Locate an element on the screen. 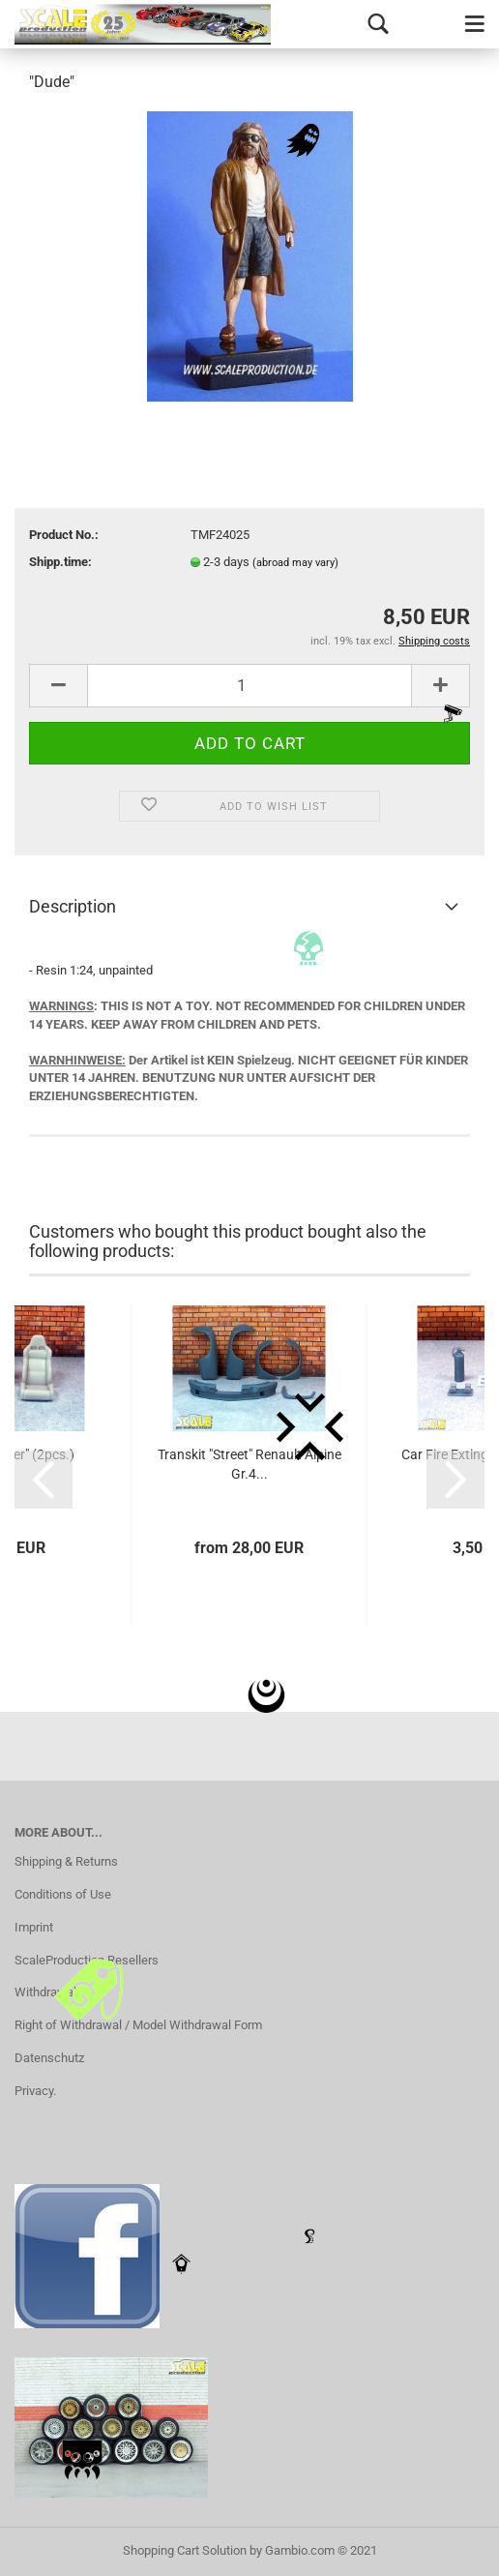 Image resolution: width=499 pixels, height=2576 pixels. harry potter themed game mode or content is located at coordinates (308, 948).